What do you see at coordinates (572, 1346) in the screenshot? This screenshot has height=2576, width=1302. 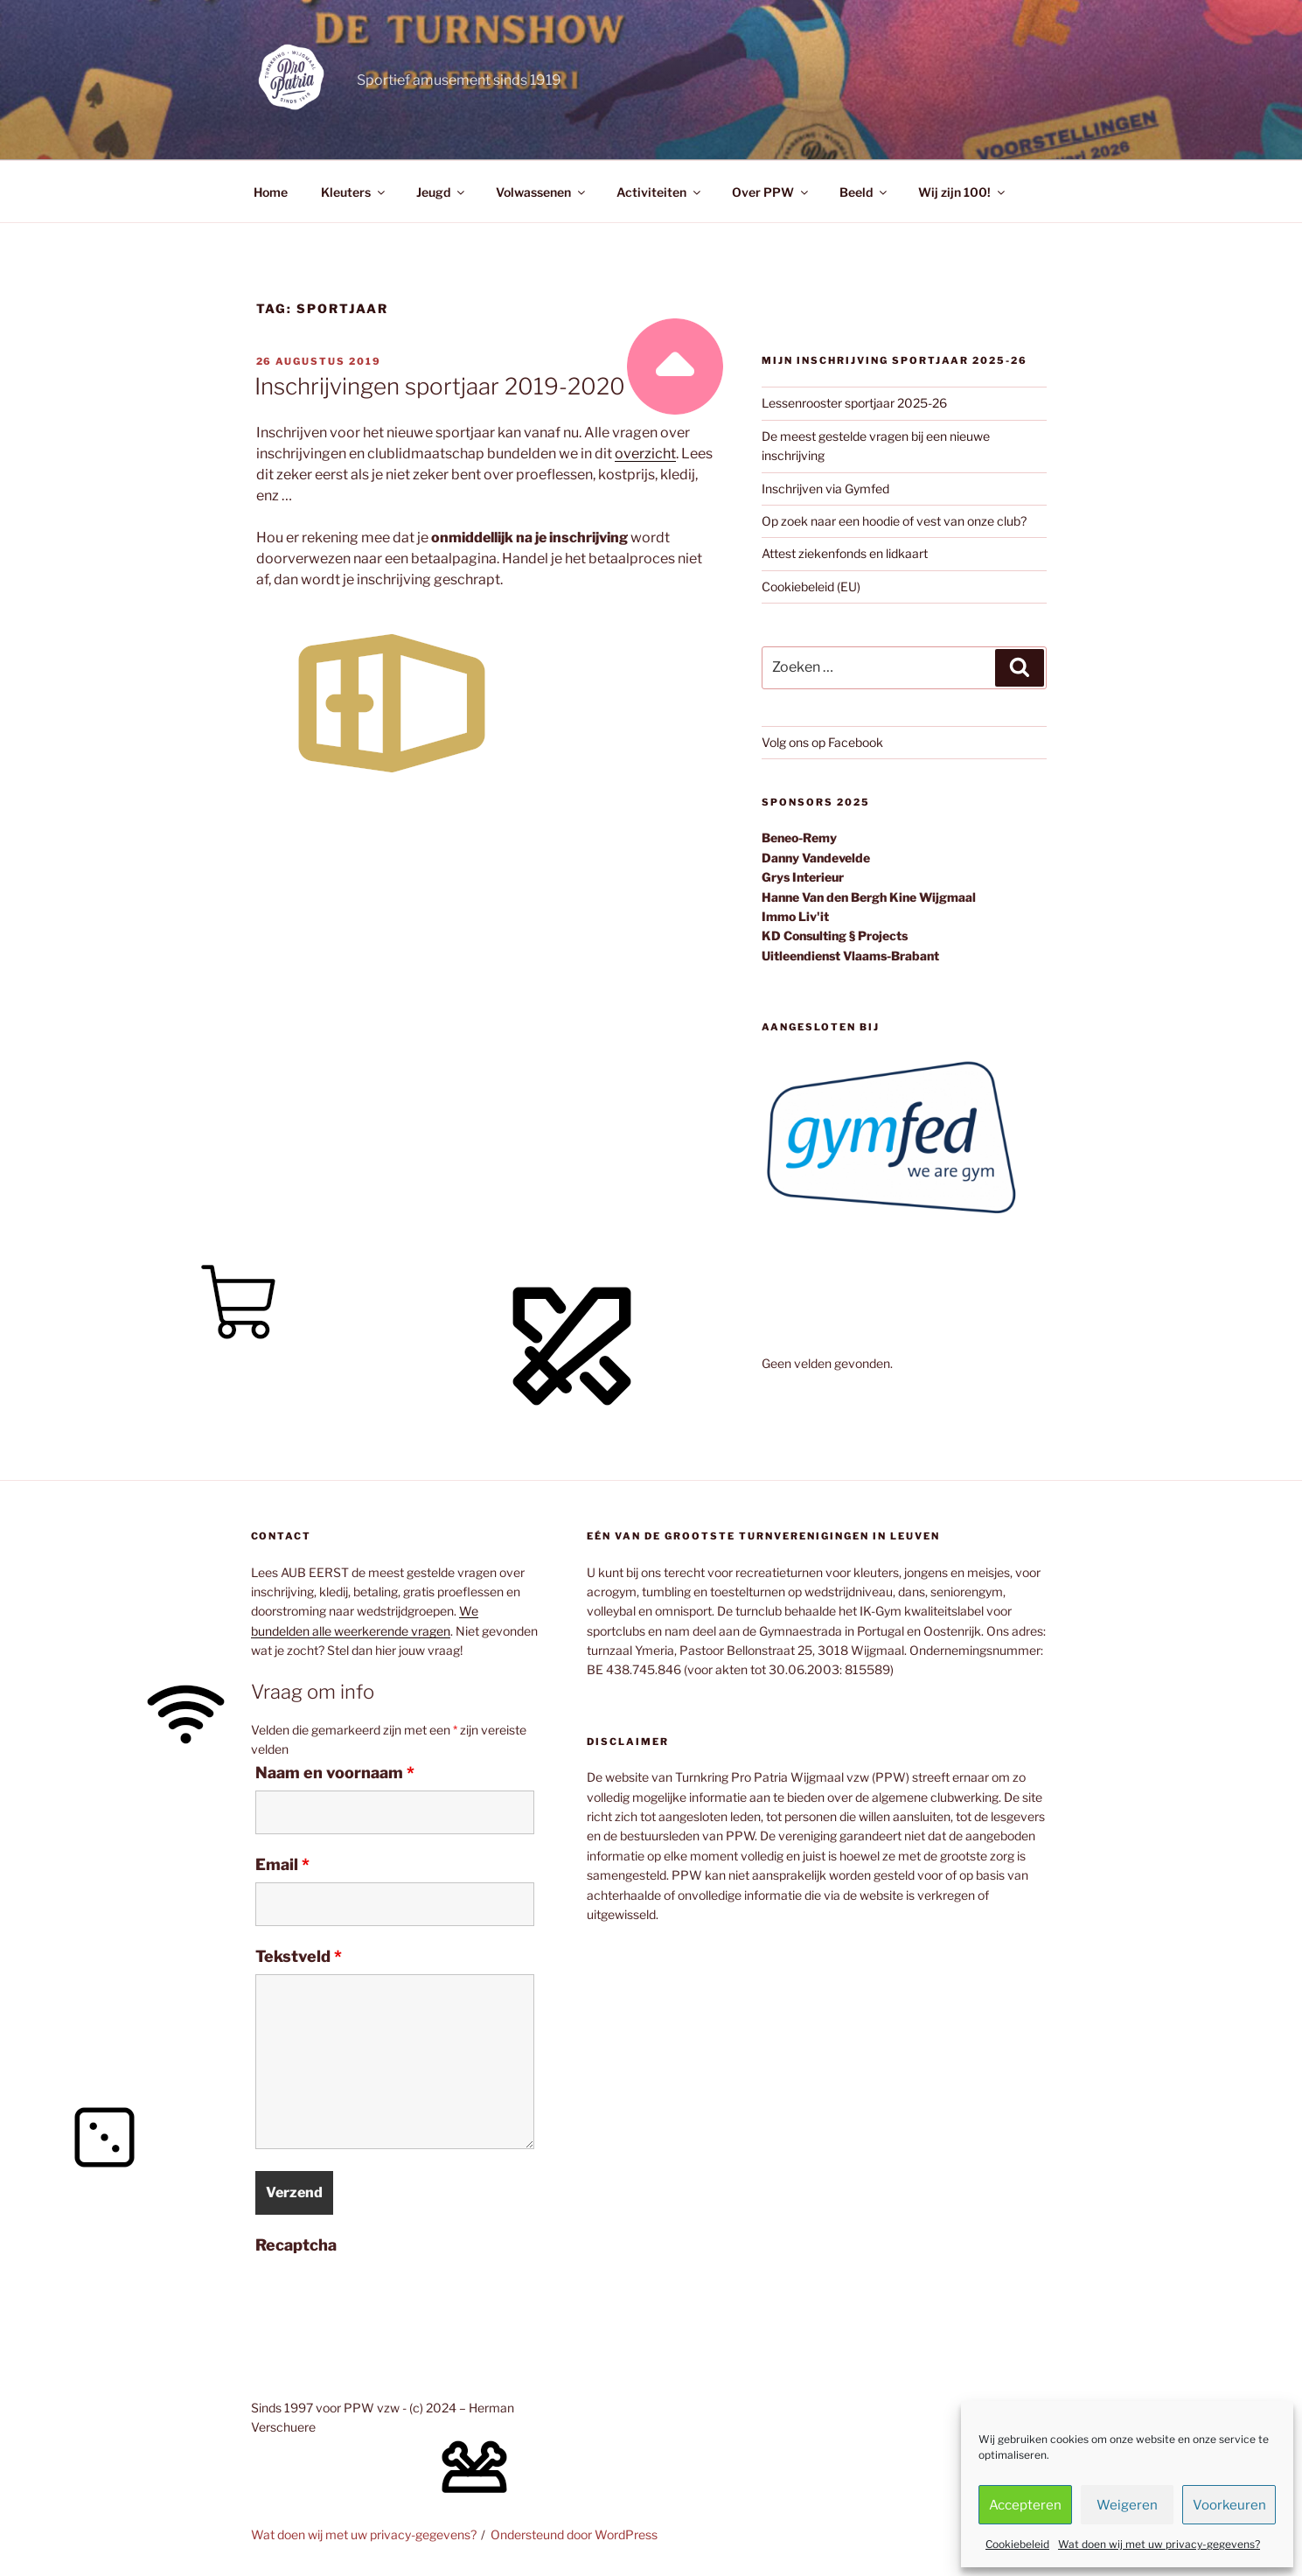 I see `start a battle or combat mode` at bounding box center [572, 1346].